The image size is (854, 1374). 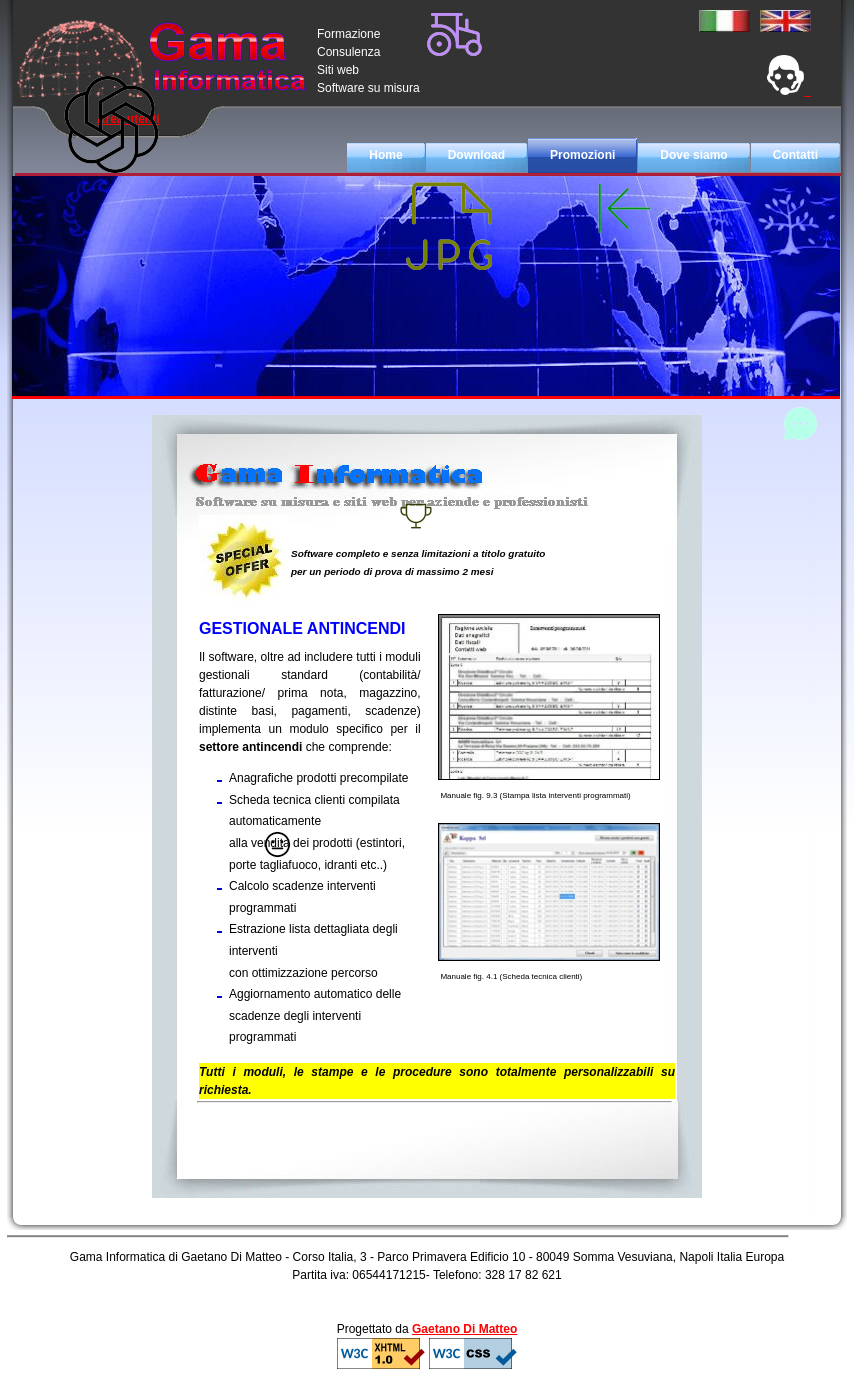 What do you see at coordinates (623, 208) in the screenshot?
I see `navigate to the beginning or first item` at bounding box center [623, 208].